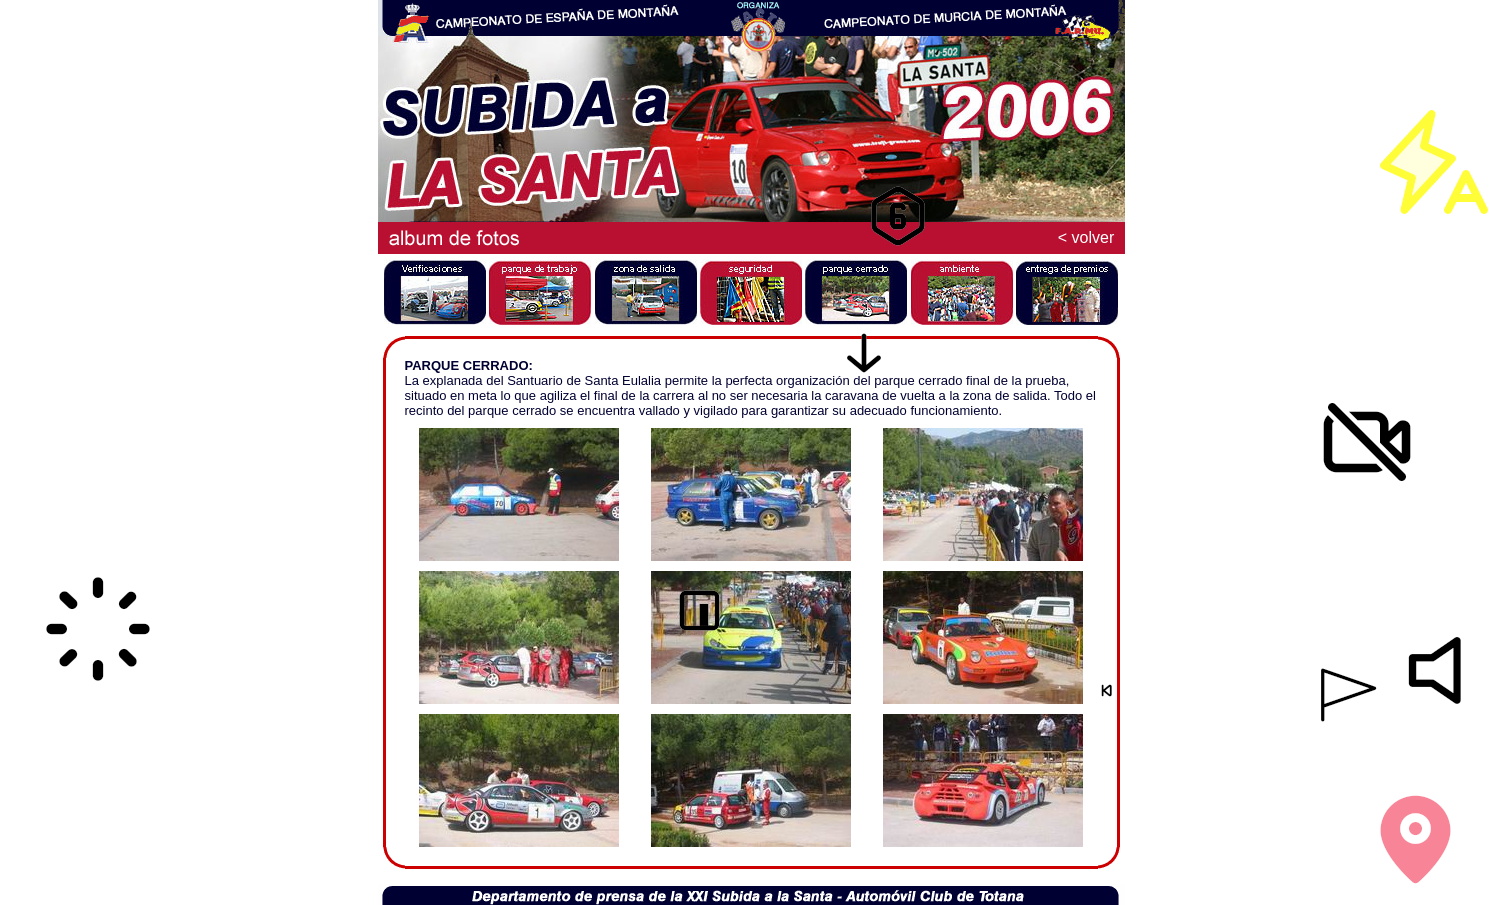  What do you see at coordinates (1438, 670) in the screenshot?
I see `mute or unmute audio` at bounding box center [1438, 670].